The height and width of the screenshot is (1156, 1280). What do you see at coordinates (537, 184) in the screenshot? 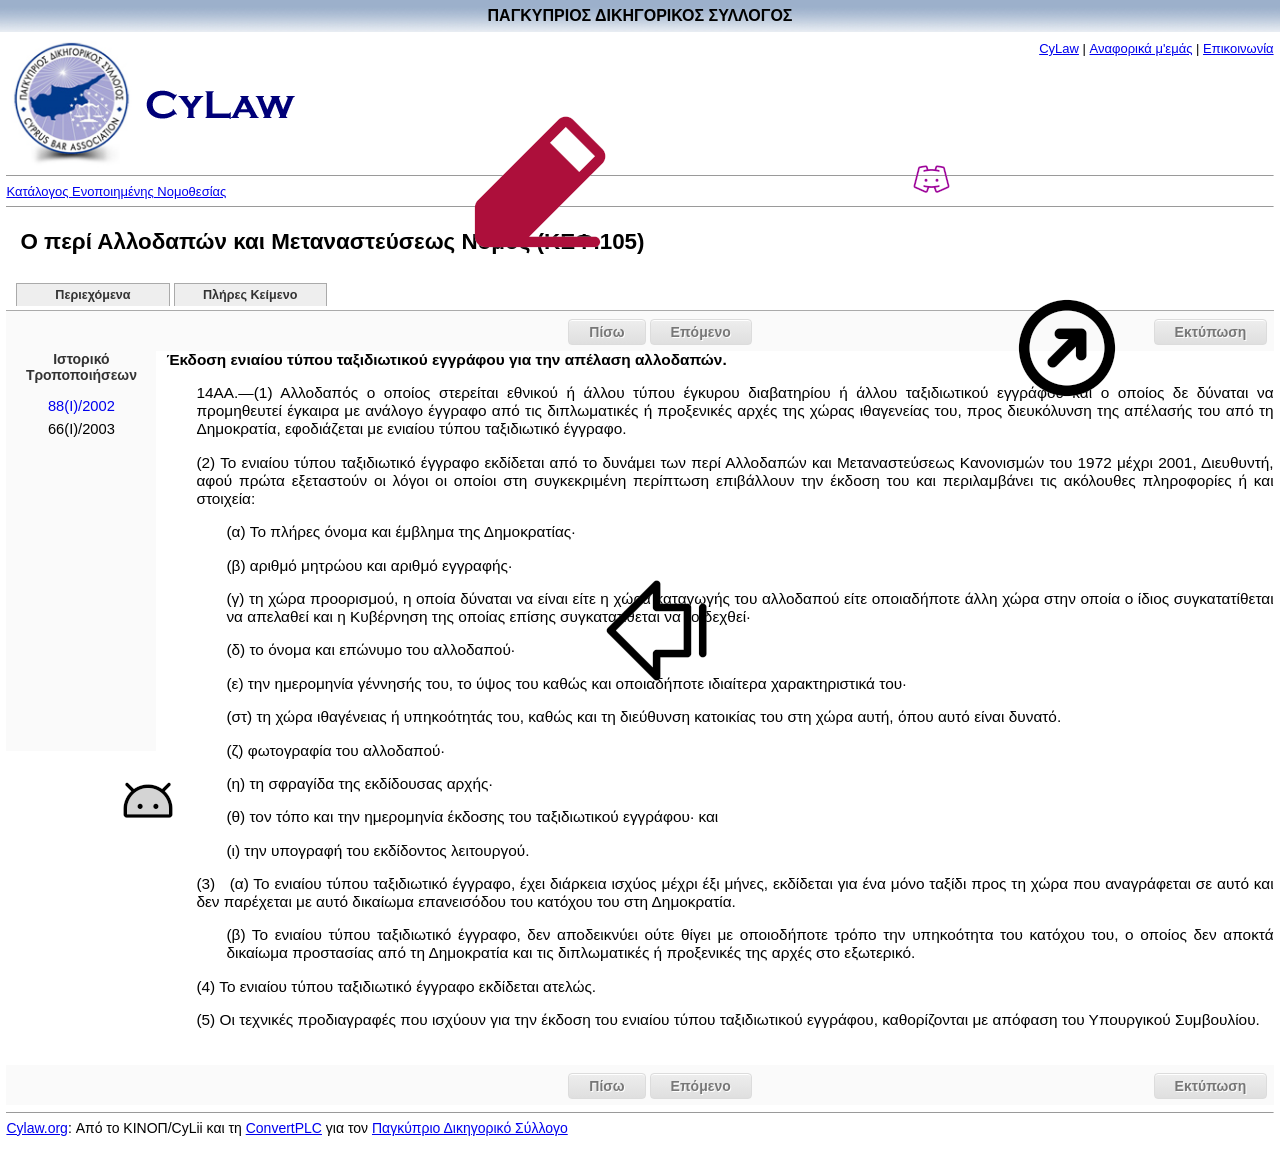
I see `edit text or content` at bounding box center [537, 184].